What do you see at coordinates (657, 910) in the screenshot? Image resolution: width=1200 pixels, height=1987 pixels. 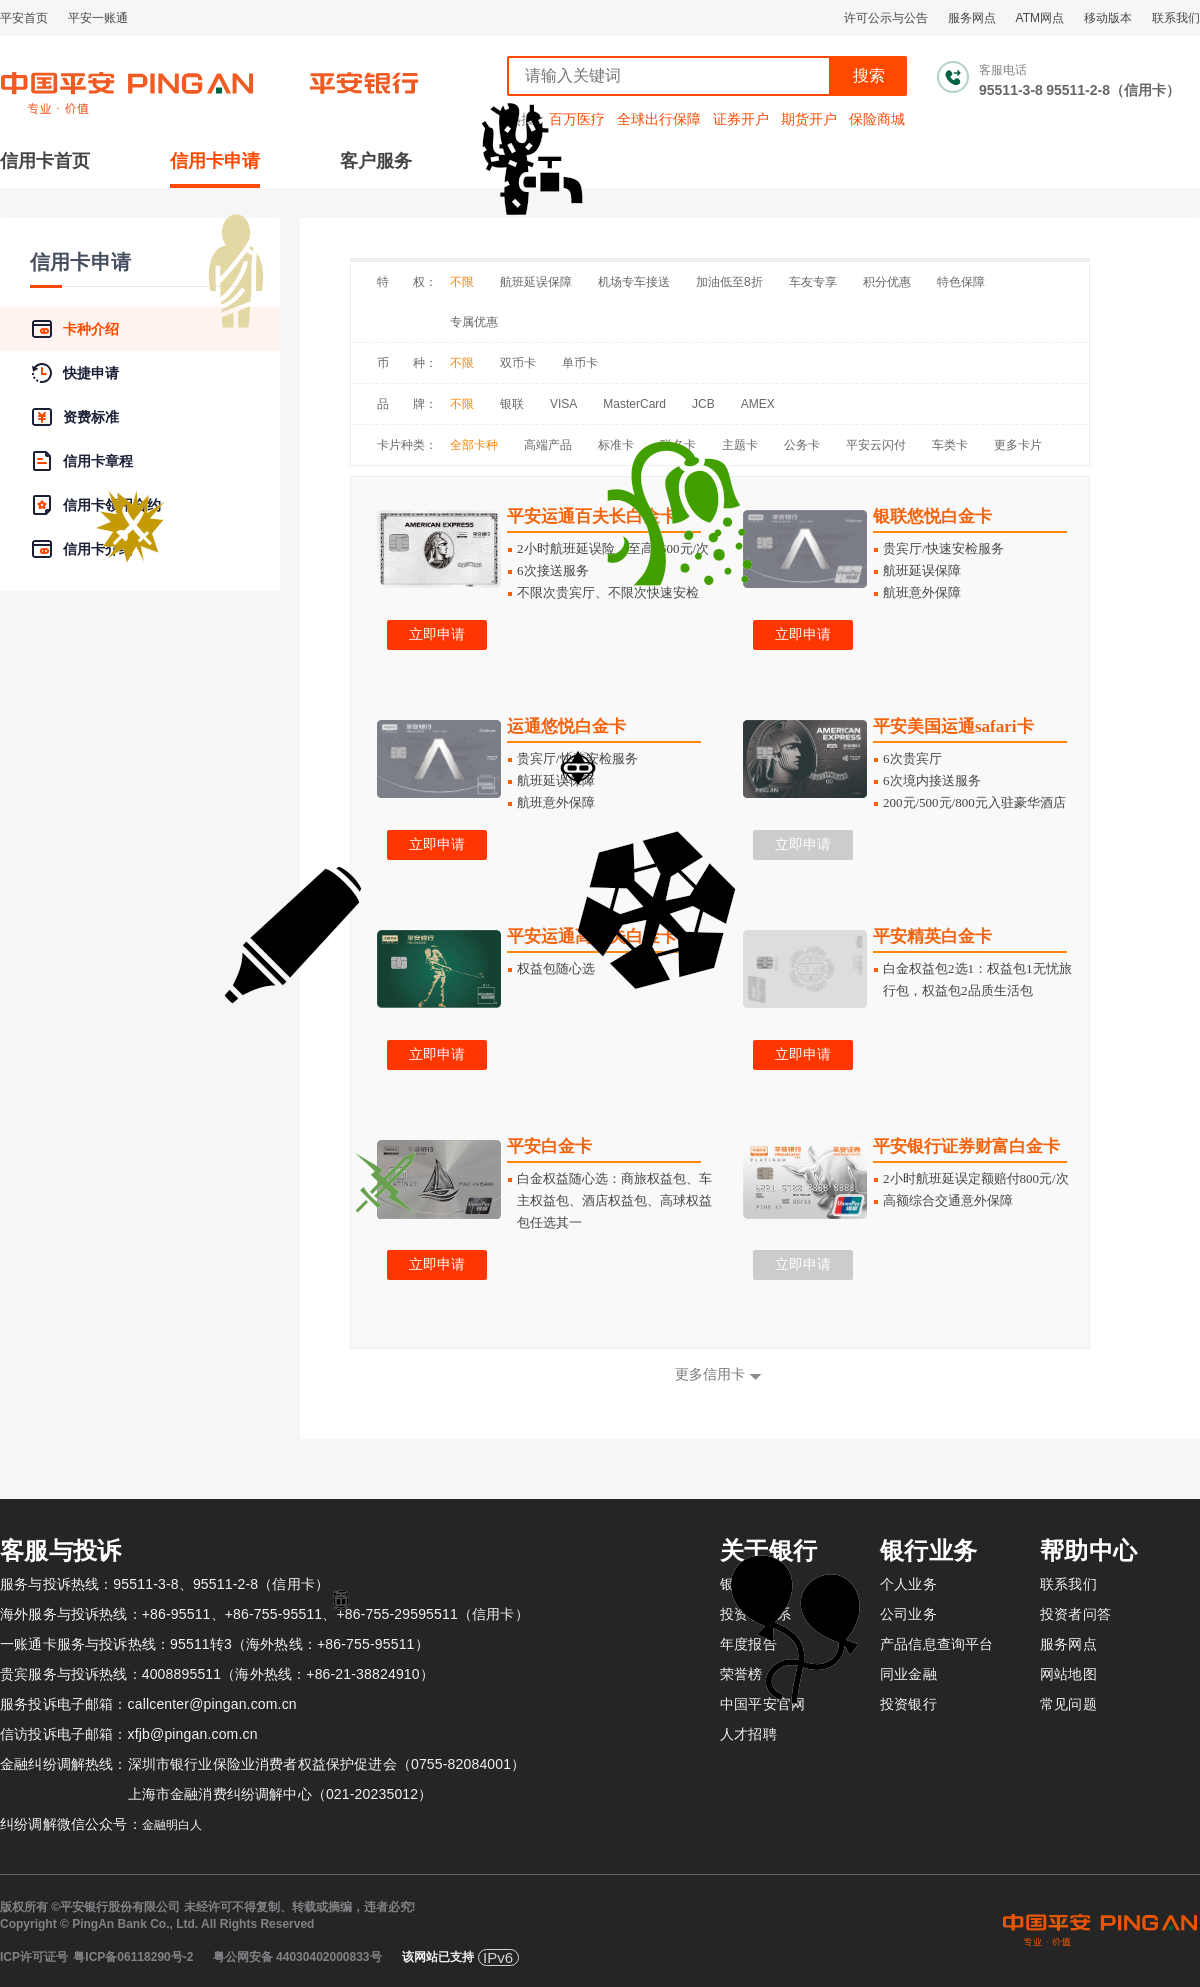 I see `activate cold or freeze mode` at bounding box center [657, 910].